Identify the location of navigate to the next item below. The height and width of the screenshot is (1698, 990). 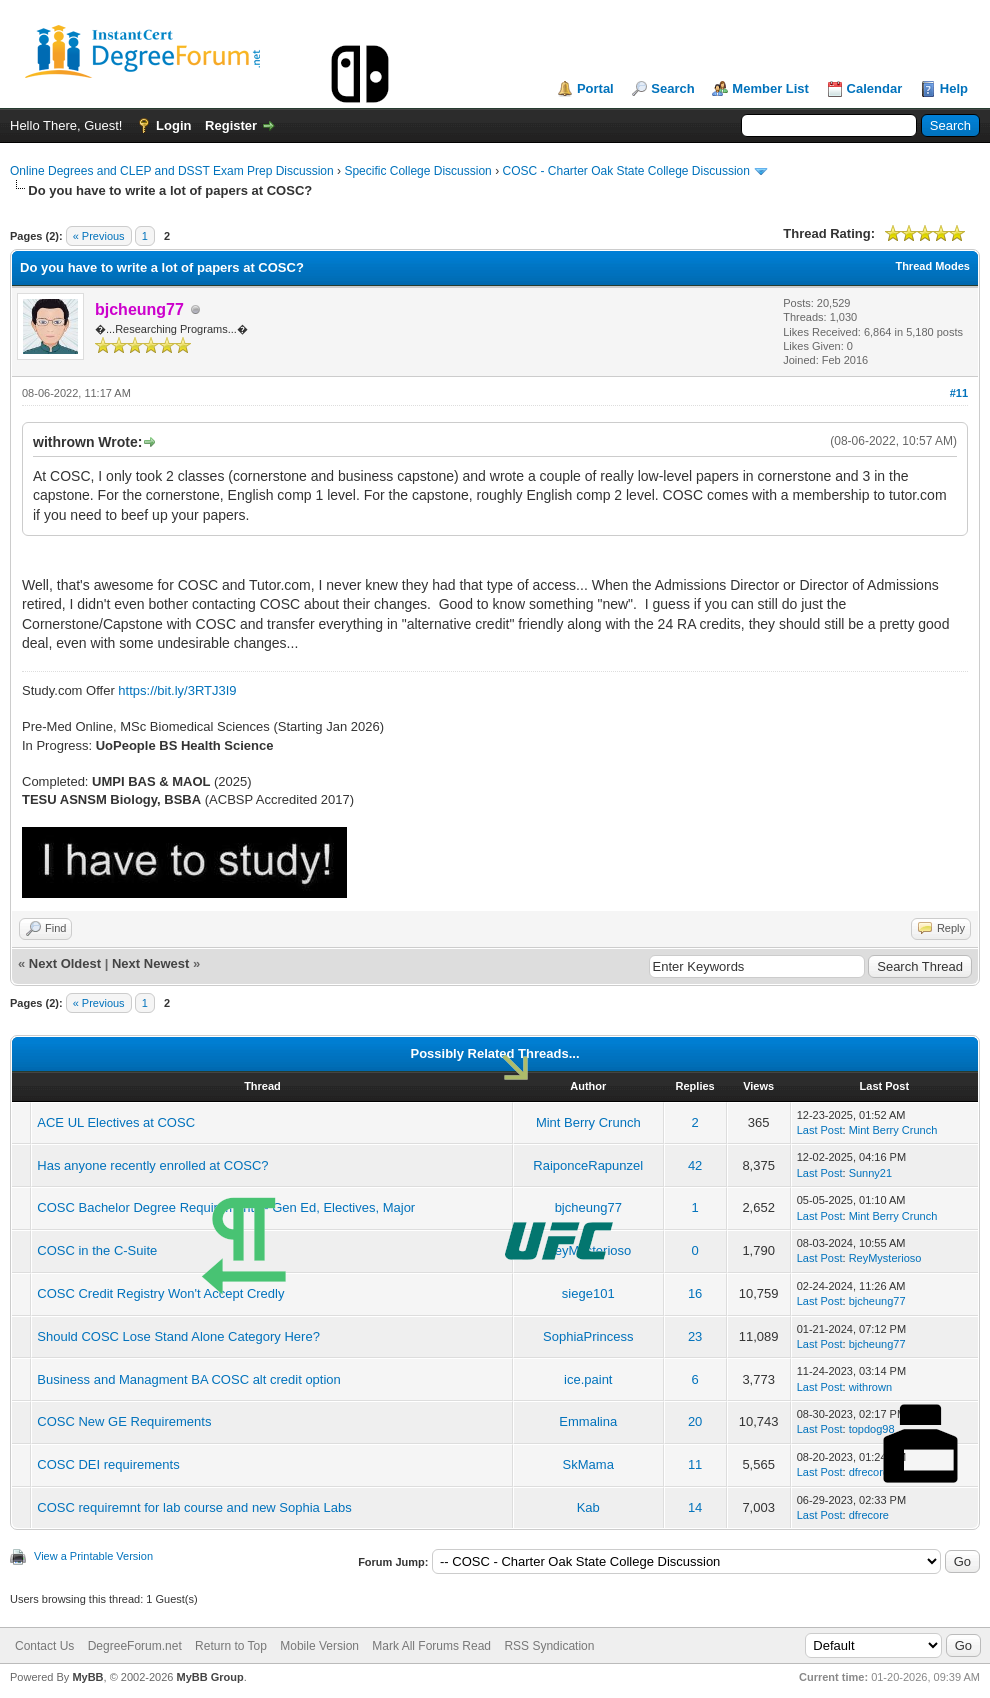
(515, 1067).